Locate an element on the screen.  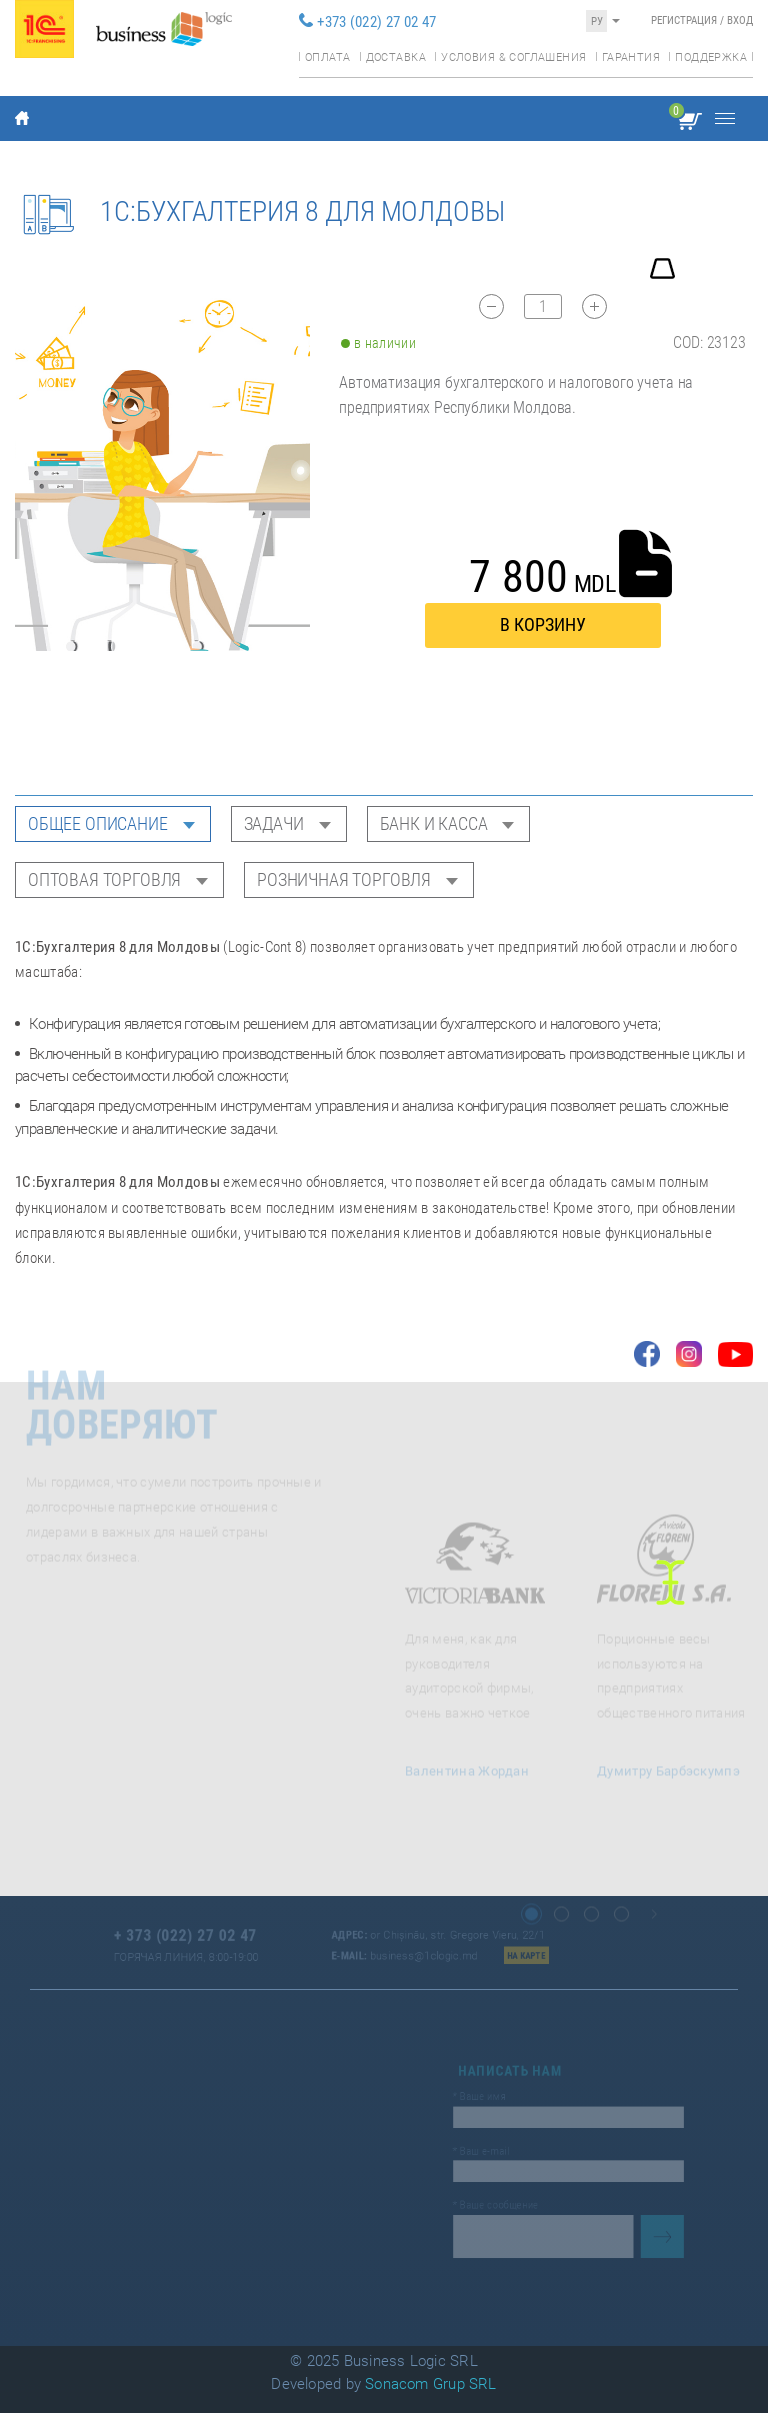
remove content from a document is located at coordinates (645, 563).